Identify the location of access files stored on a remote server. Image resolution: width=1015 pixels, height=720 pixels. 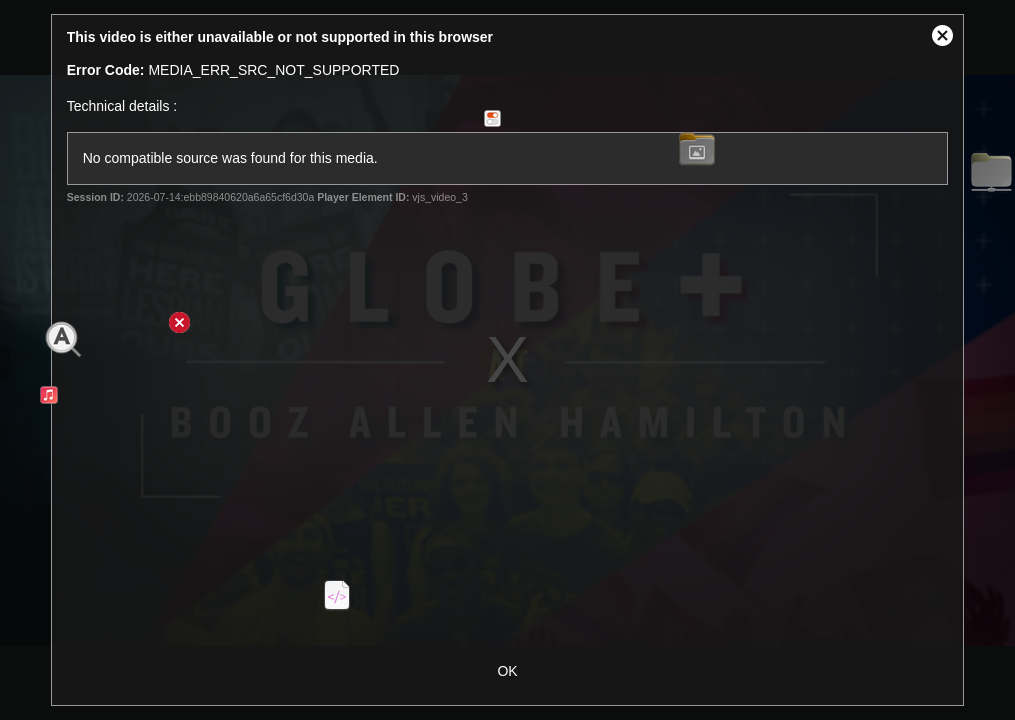
(991, 171).